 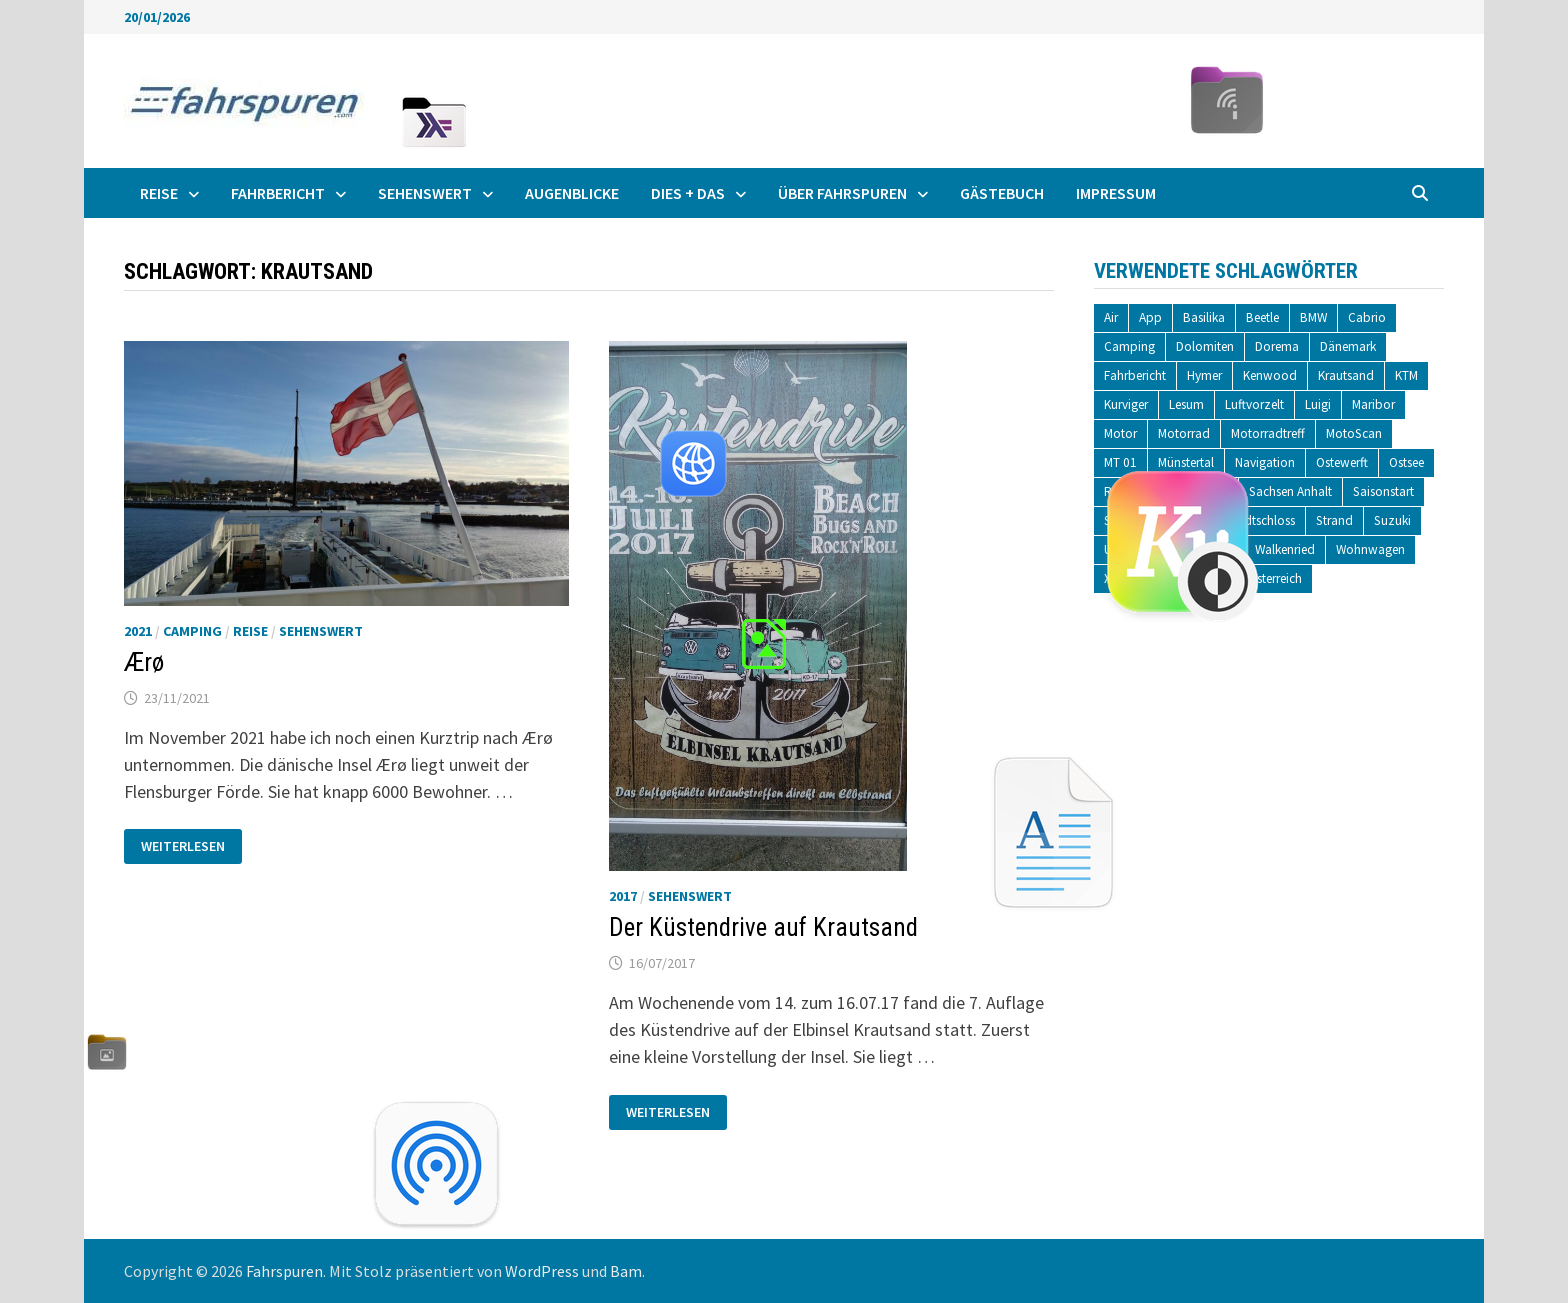 I want to click on open a word processing document, so click(x=1053, y=832).